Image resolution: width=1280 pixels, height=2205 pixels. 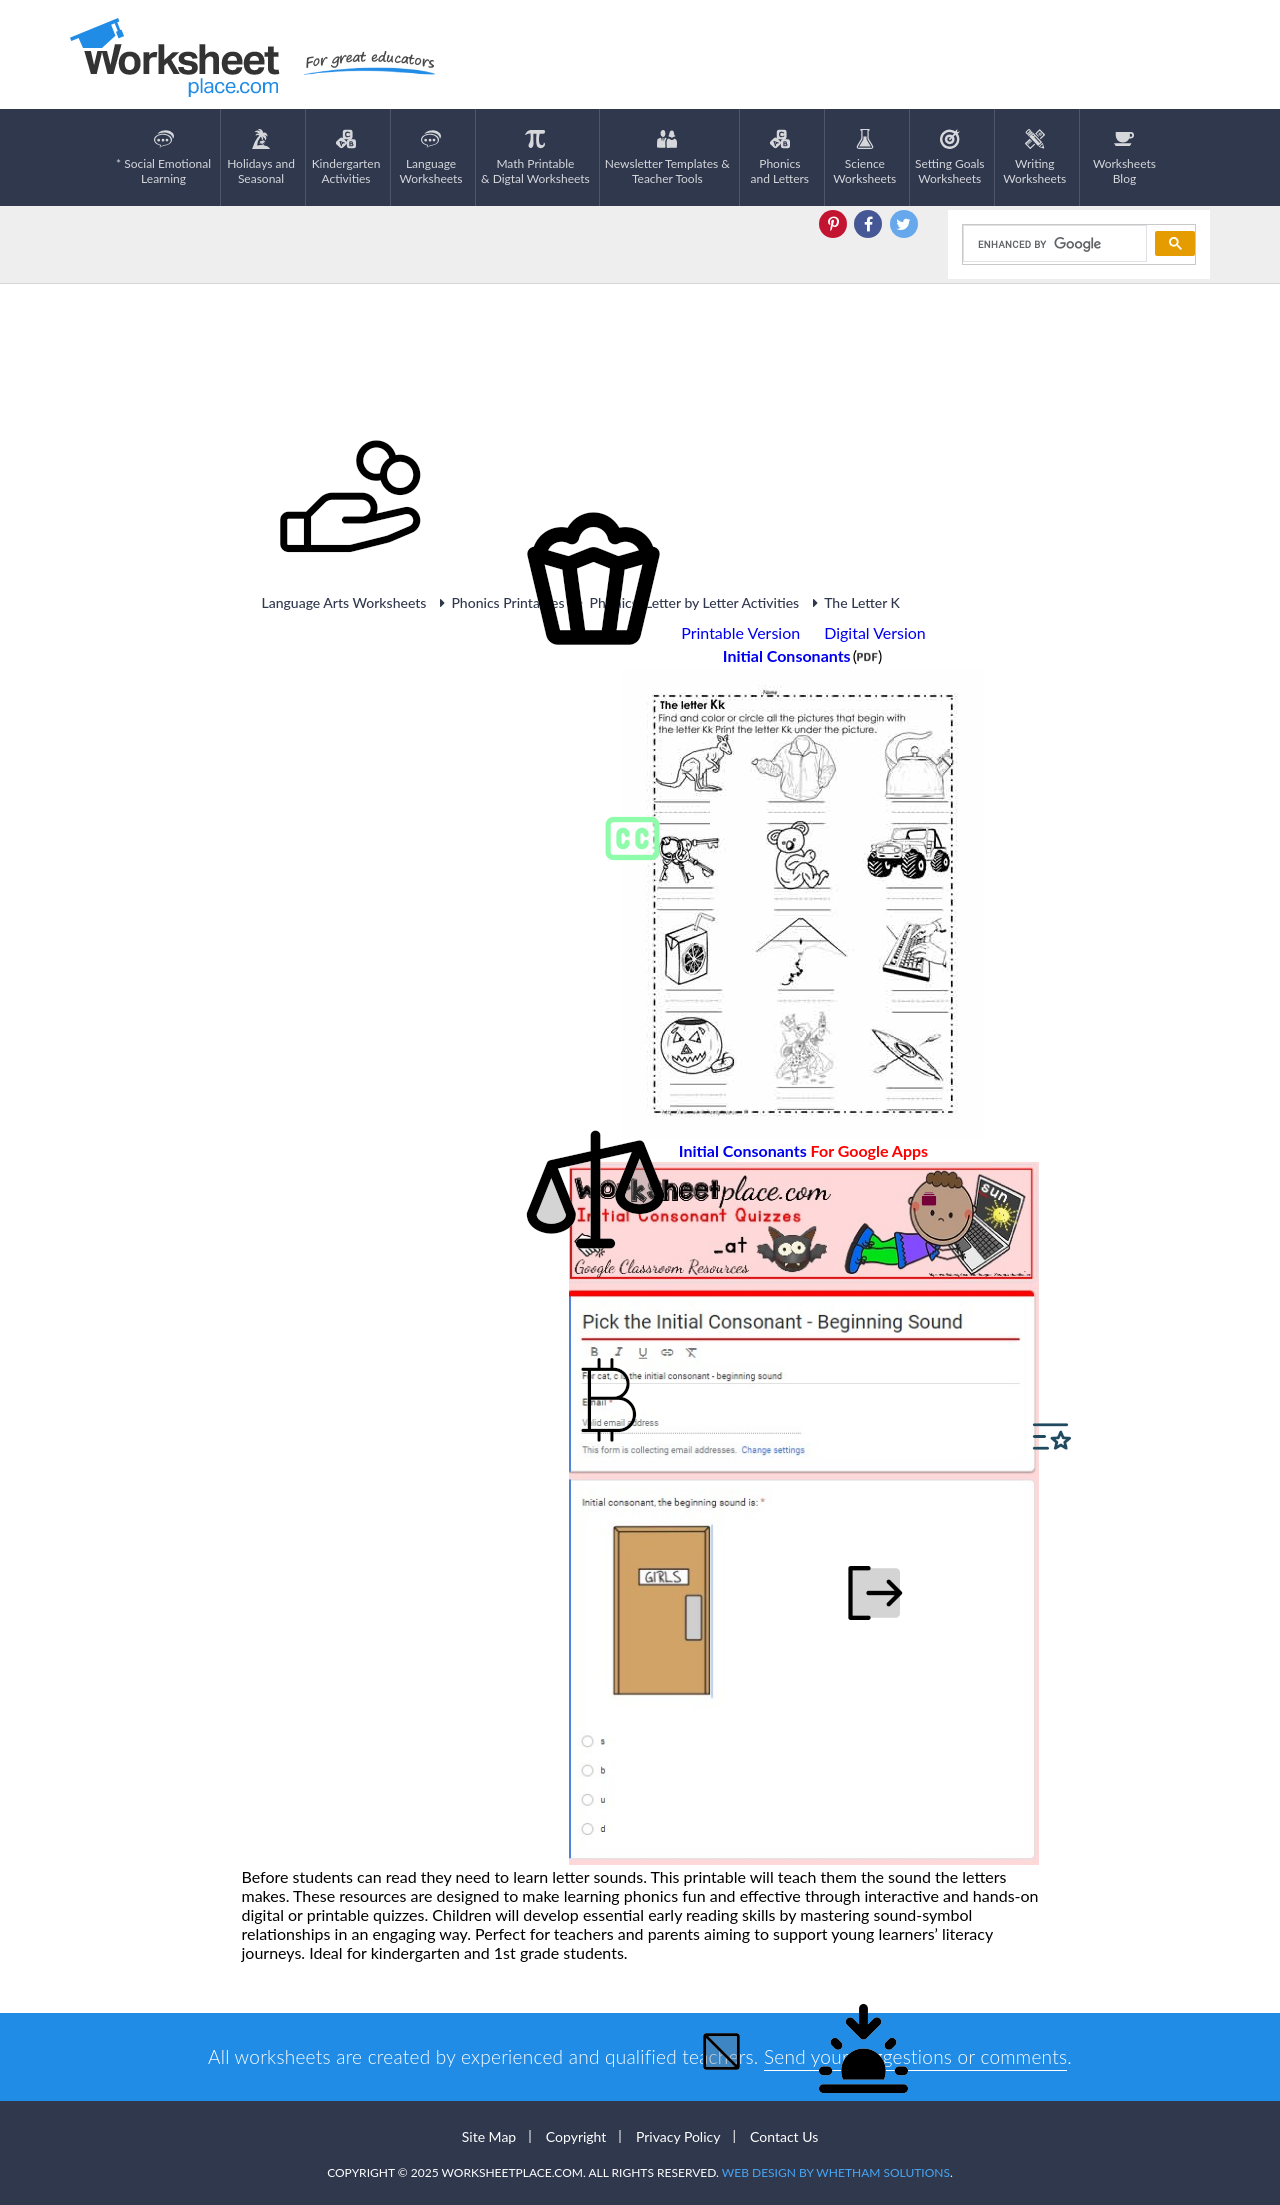 What do you see at coordinates (1050, 1436) in the screenshot?
I see `view your favorites list` at bounding box center [1050, 1436].